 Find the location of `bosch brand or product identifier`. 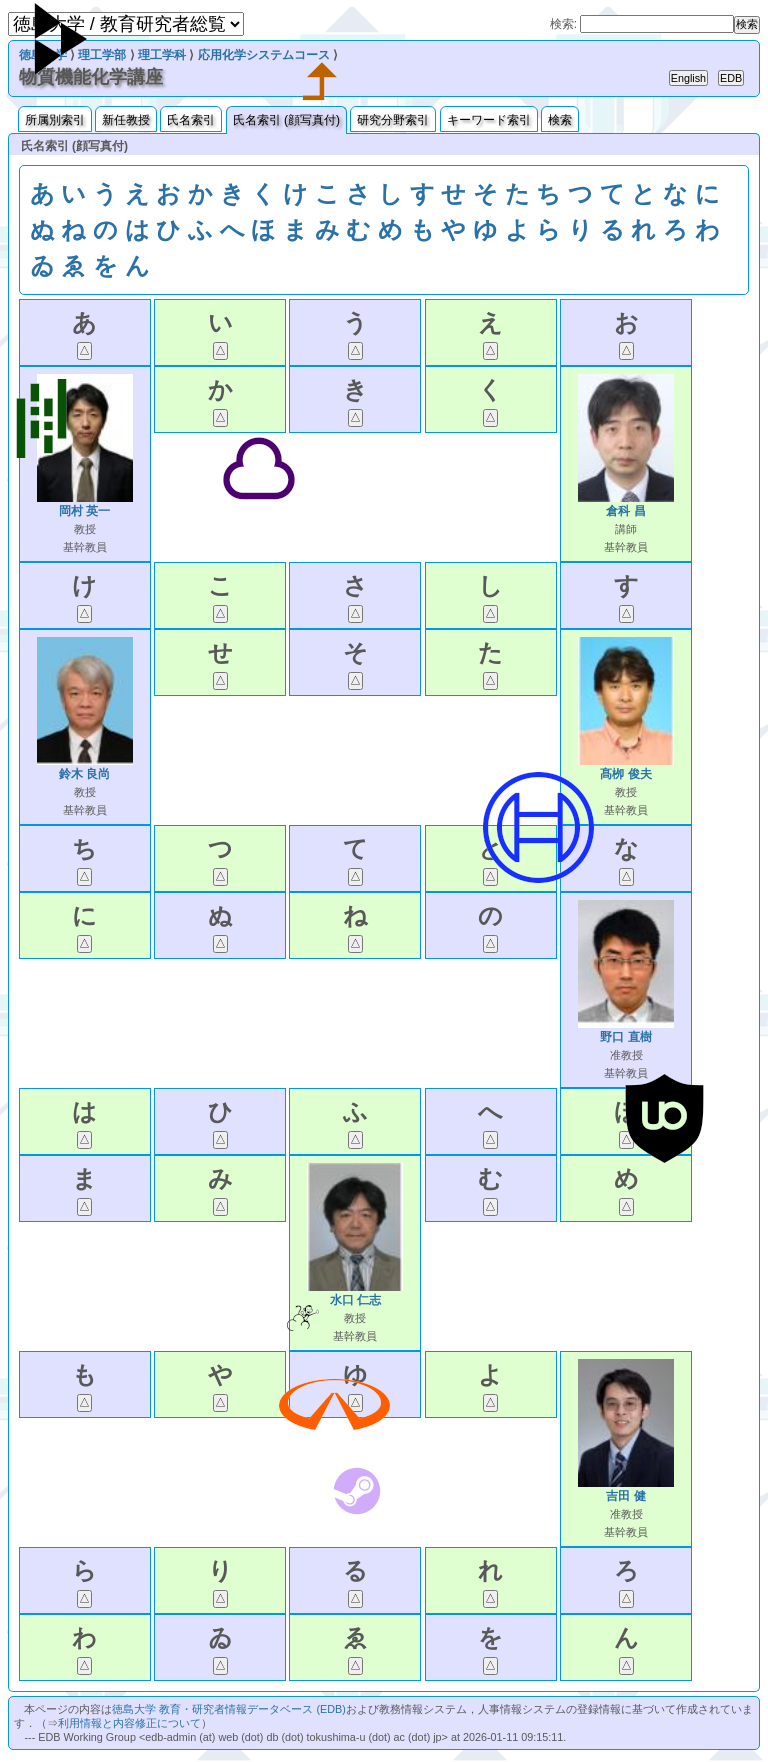

bosch brand or product identifier is located at coordinates (538, 827).